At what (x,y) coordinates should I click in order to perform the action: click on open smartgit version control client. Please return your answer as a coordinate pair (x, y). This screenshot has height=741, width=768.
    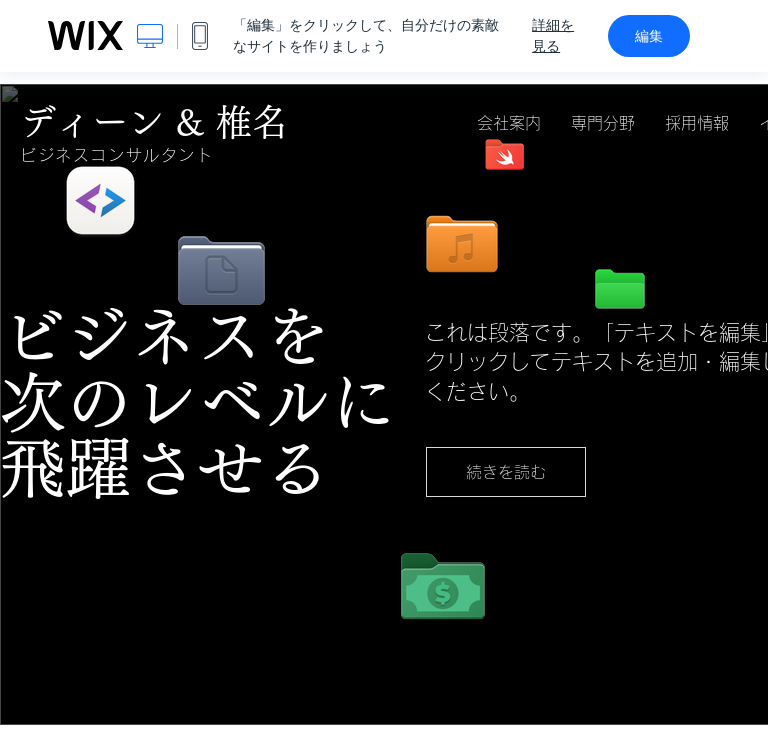
    Looking at the image, I should click on (100, 200).